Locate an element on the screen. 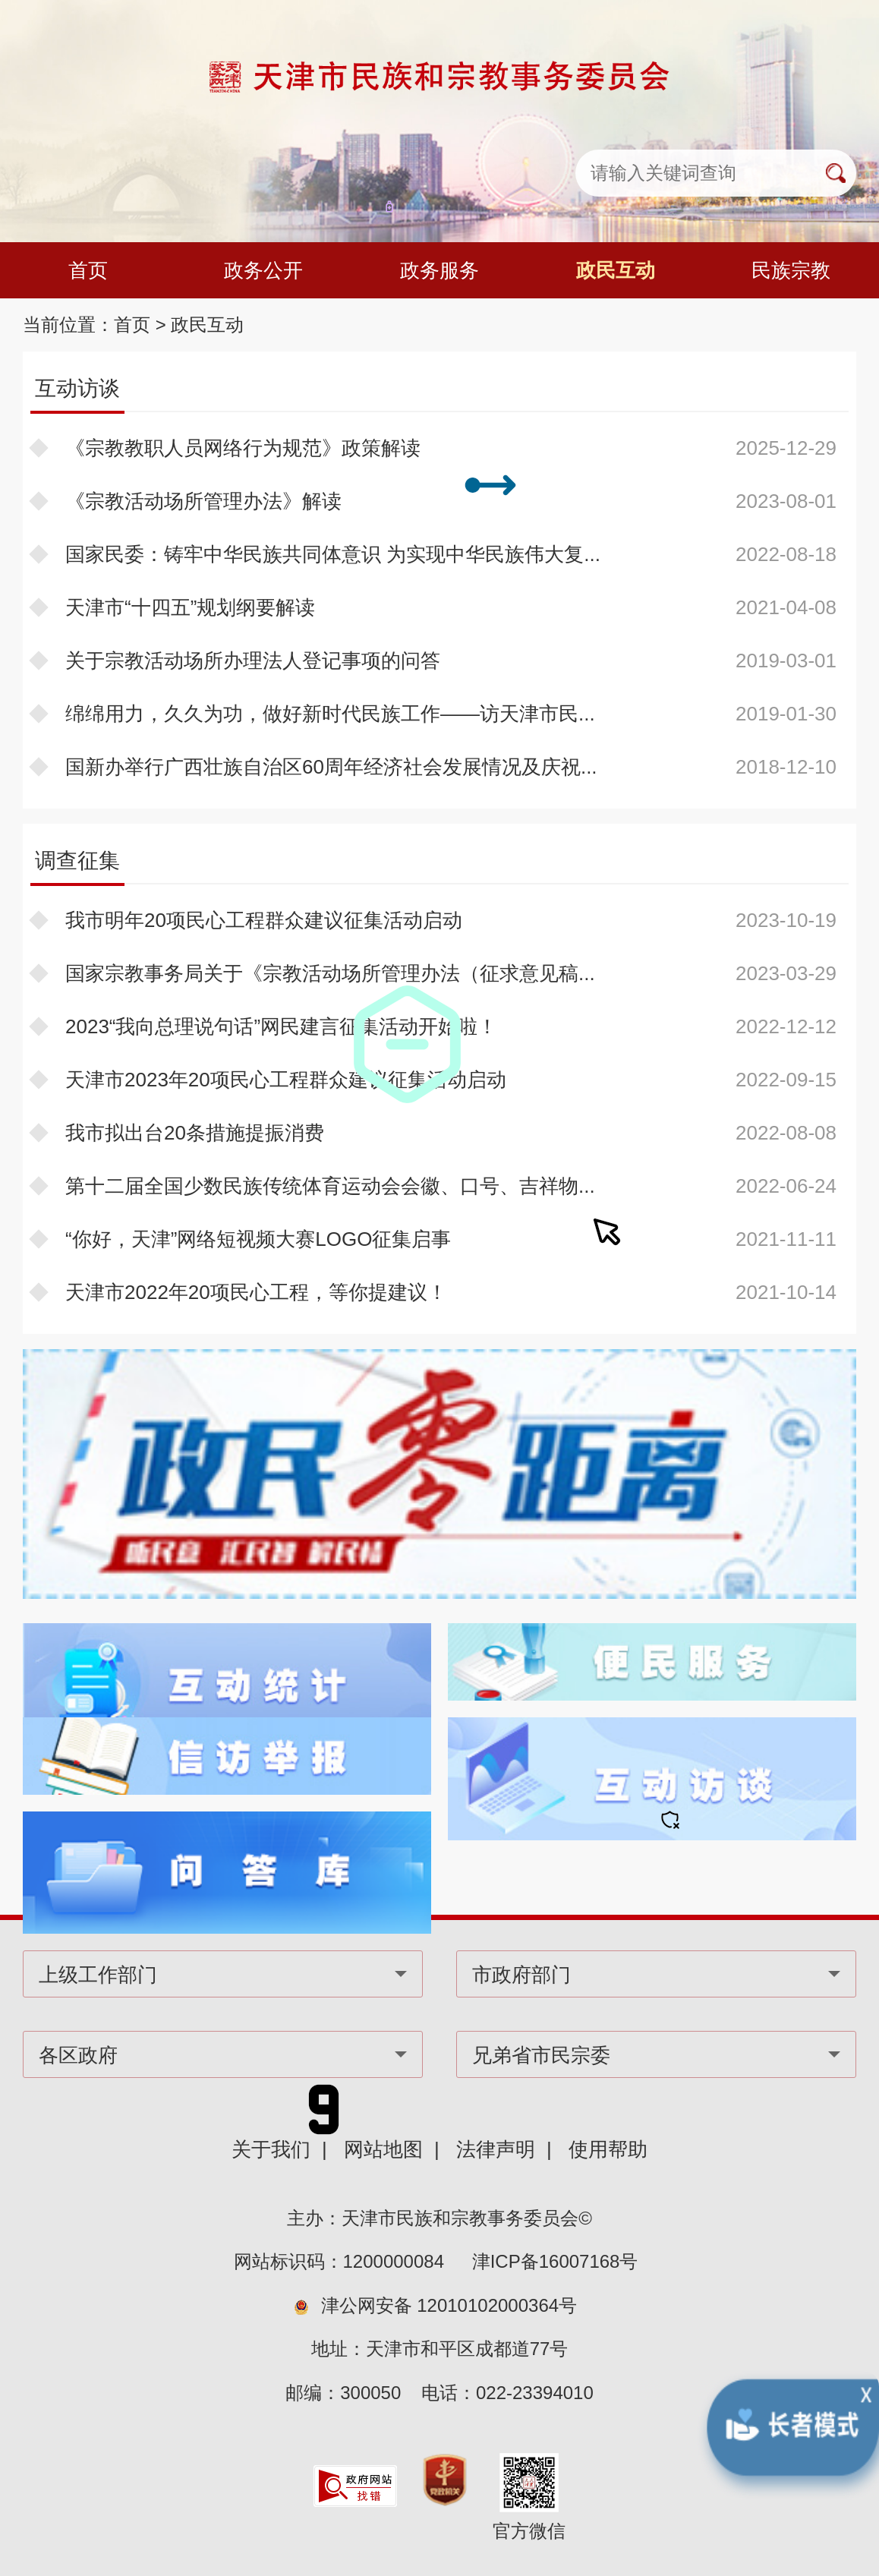 This screenshot has height=2576, width=879. indicates item number 9 in a list or sequence is located at coordinates (323, 2109).